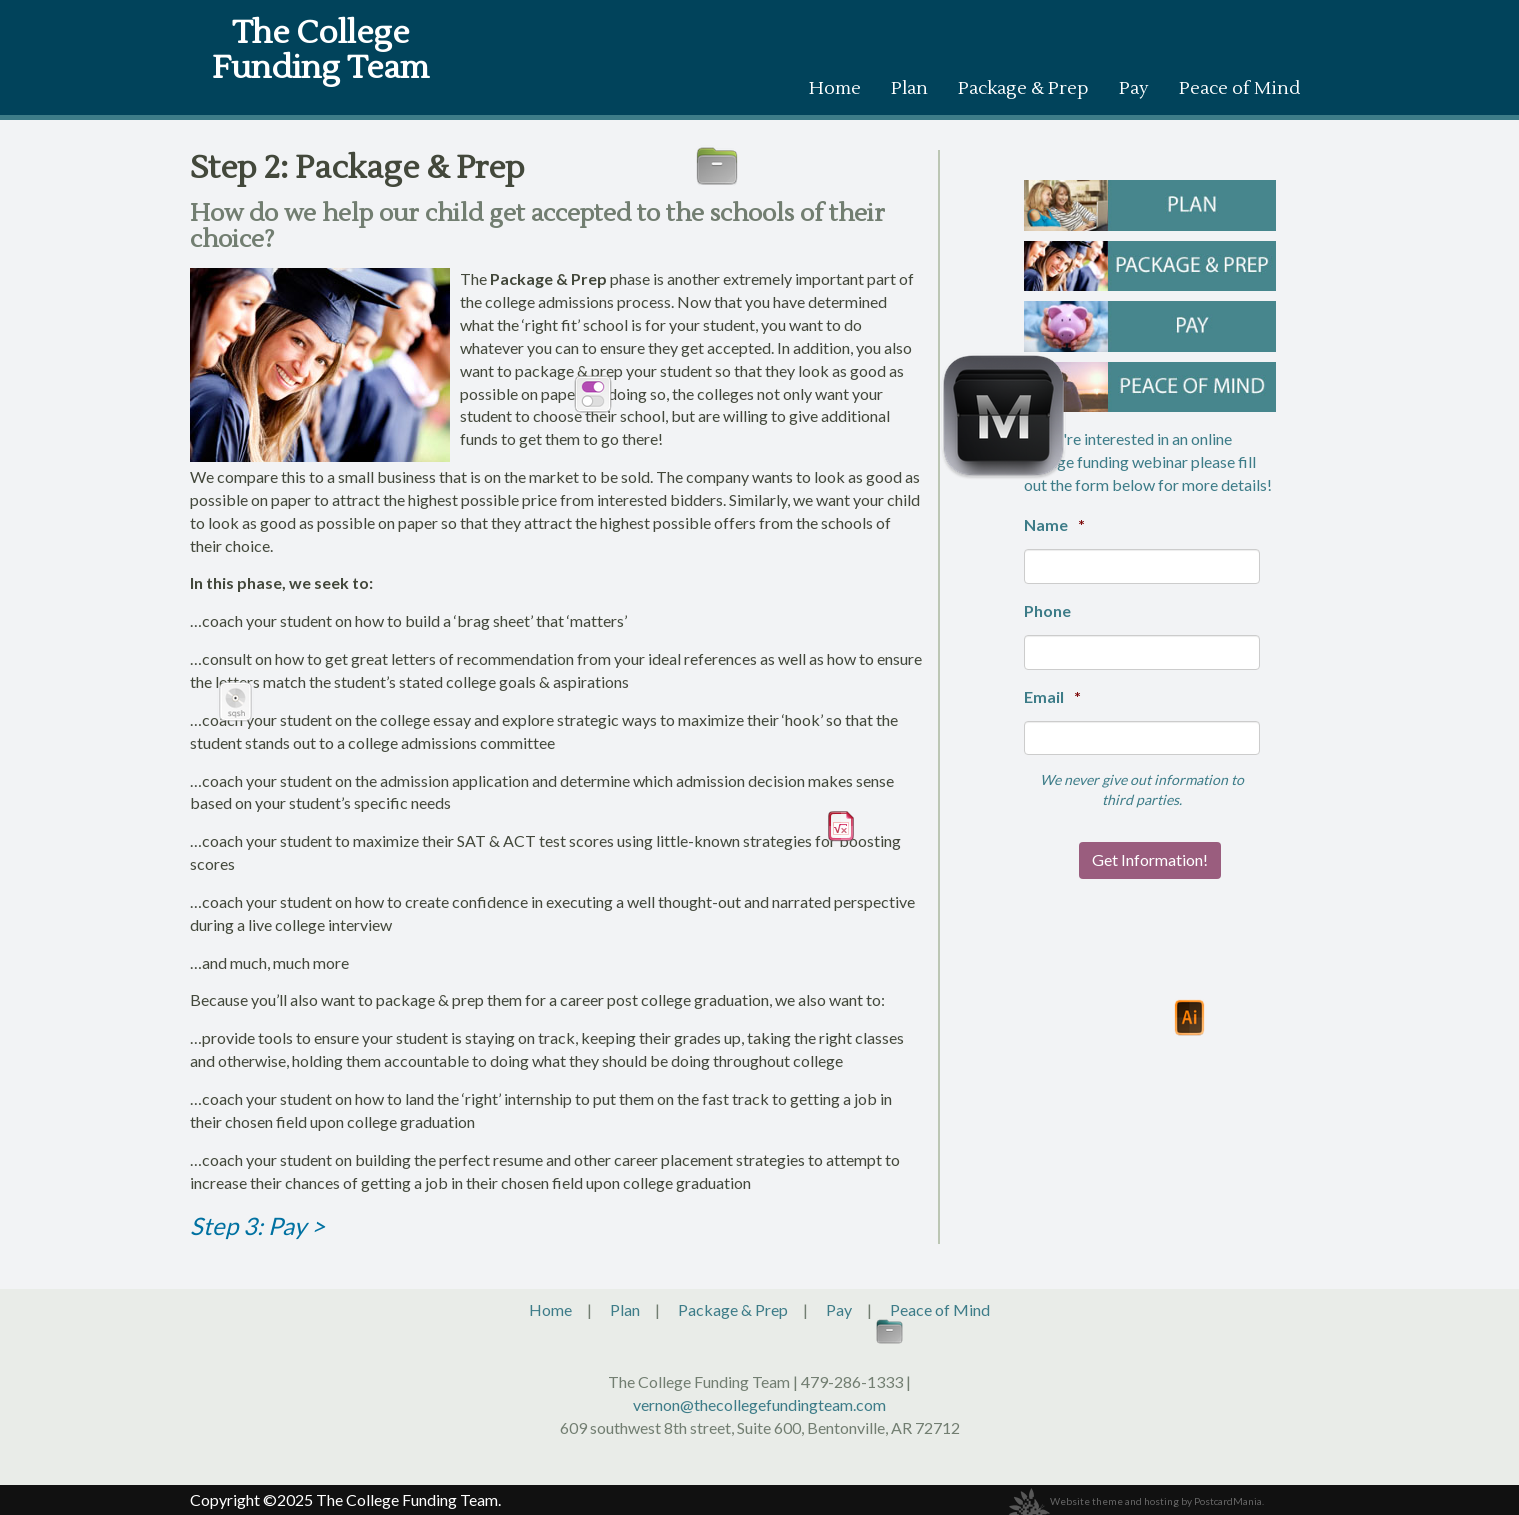  I want to click on libreoffice math formula file, so click(841, 826).